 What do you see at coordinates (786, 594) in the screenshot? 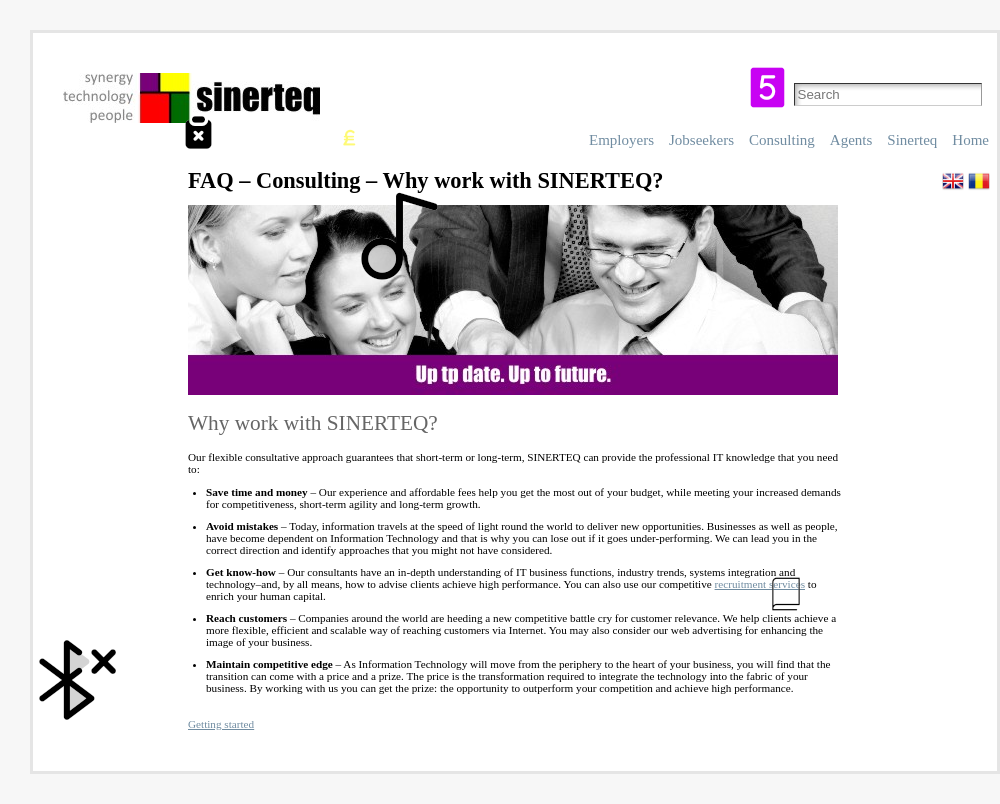
I see `open a book or reading view` at bounding box center [786, 594].